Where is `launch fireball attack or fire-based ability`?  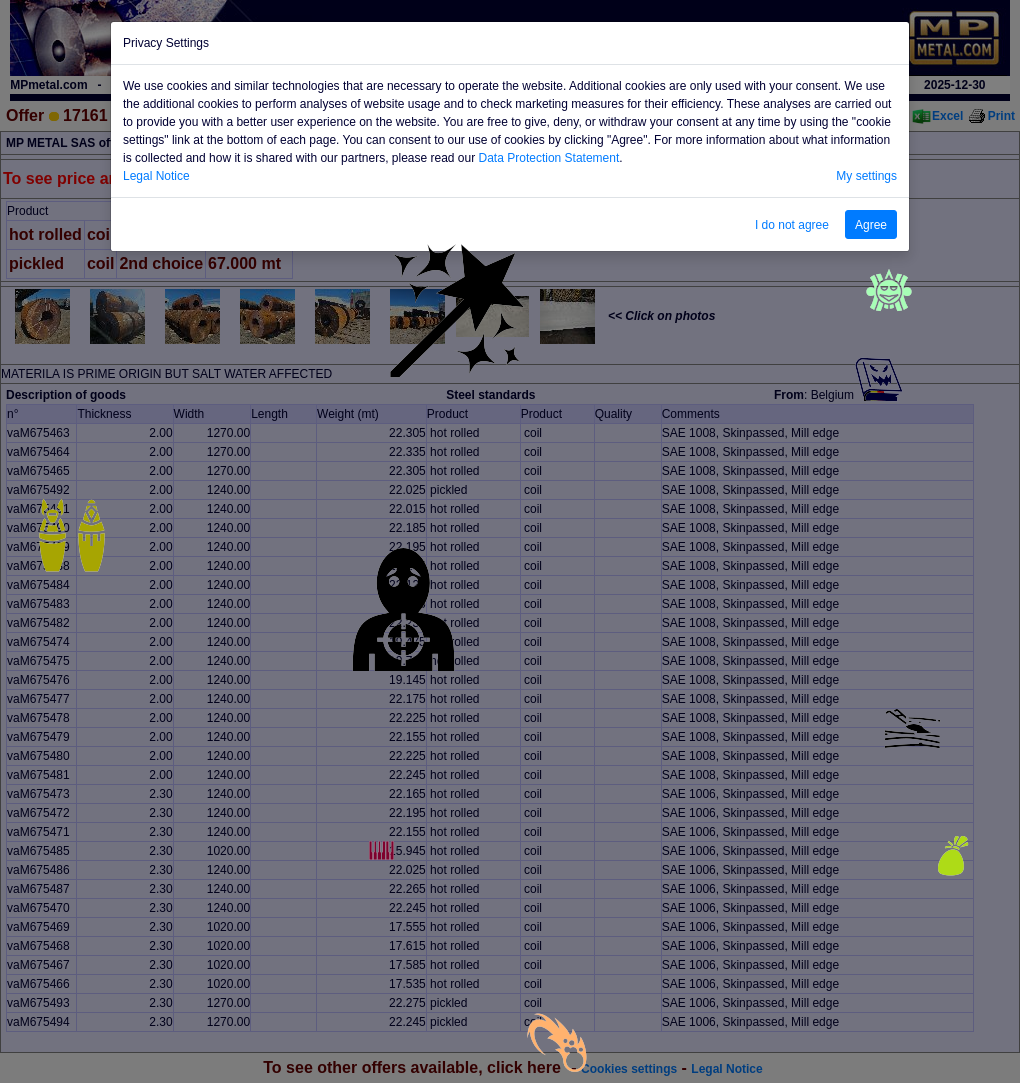
launch fireball attack or fire-based ability is located at coordinates (557, 1043).